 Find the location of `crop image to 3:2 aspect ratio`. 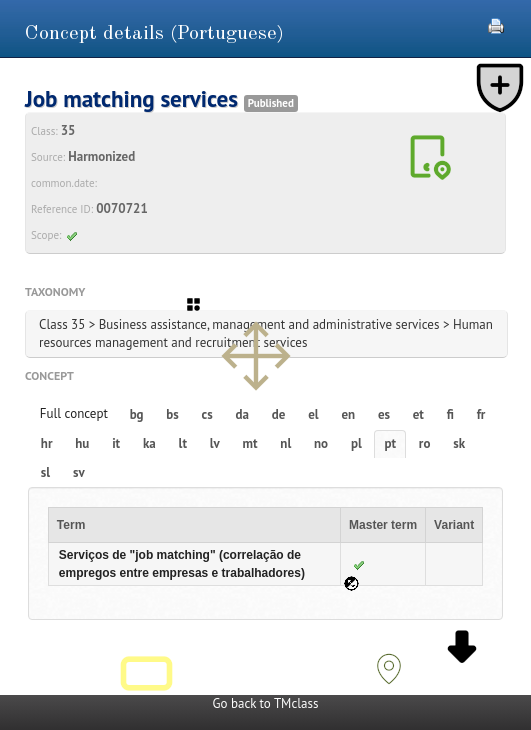

crop image to 3:2 aspect ratio is located at coordinates (146, 673).